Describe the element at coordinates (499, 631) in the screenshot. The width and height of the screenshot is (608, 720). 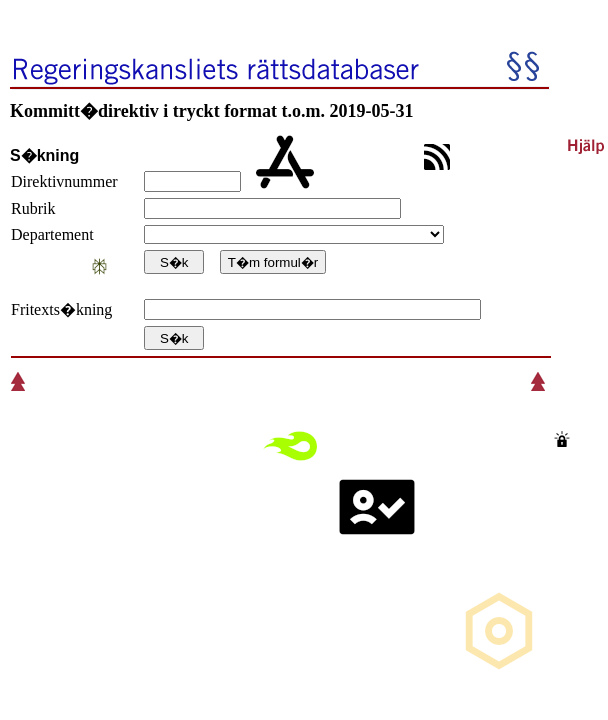
I see `access settings or preferences` at that location.